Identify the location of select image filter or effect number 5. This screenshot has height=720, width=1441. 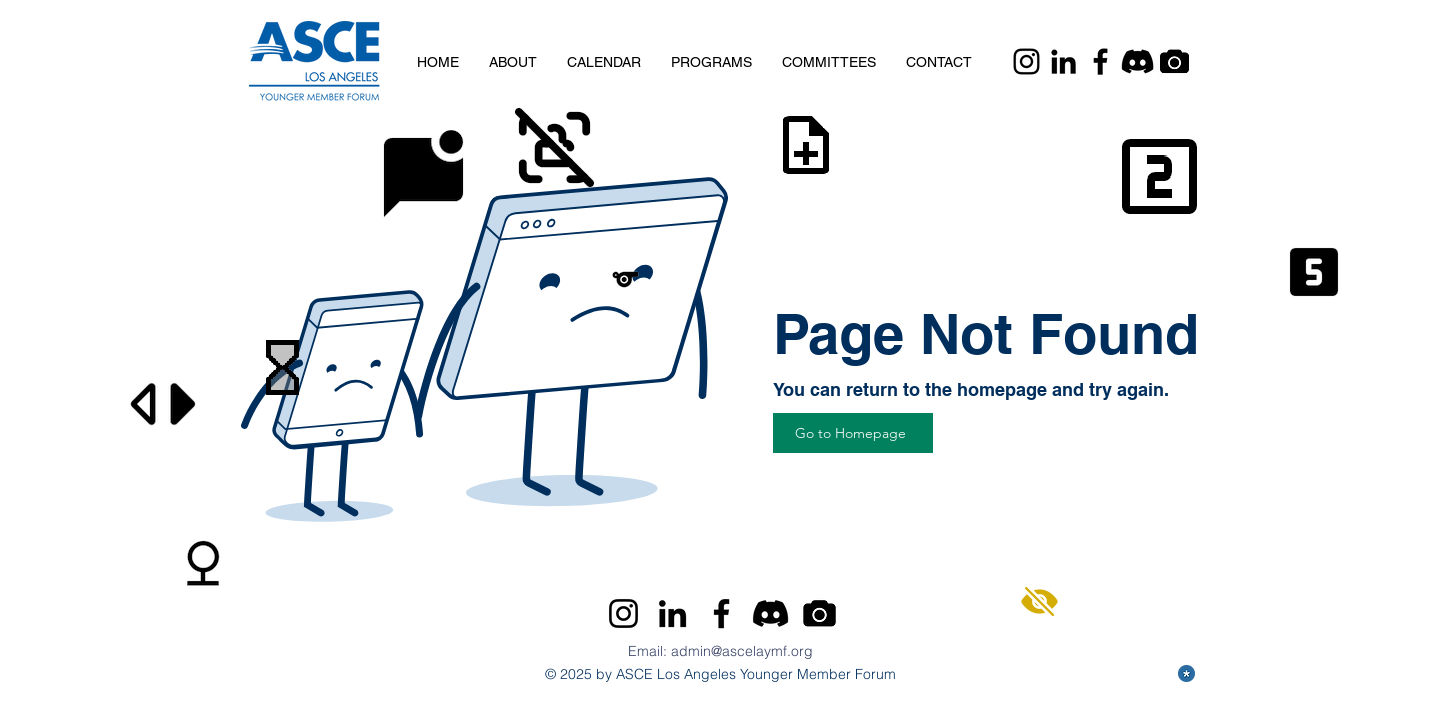
(1314, 272).